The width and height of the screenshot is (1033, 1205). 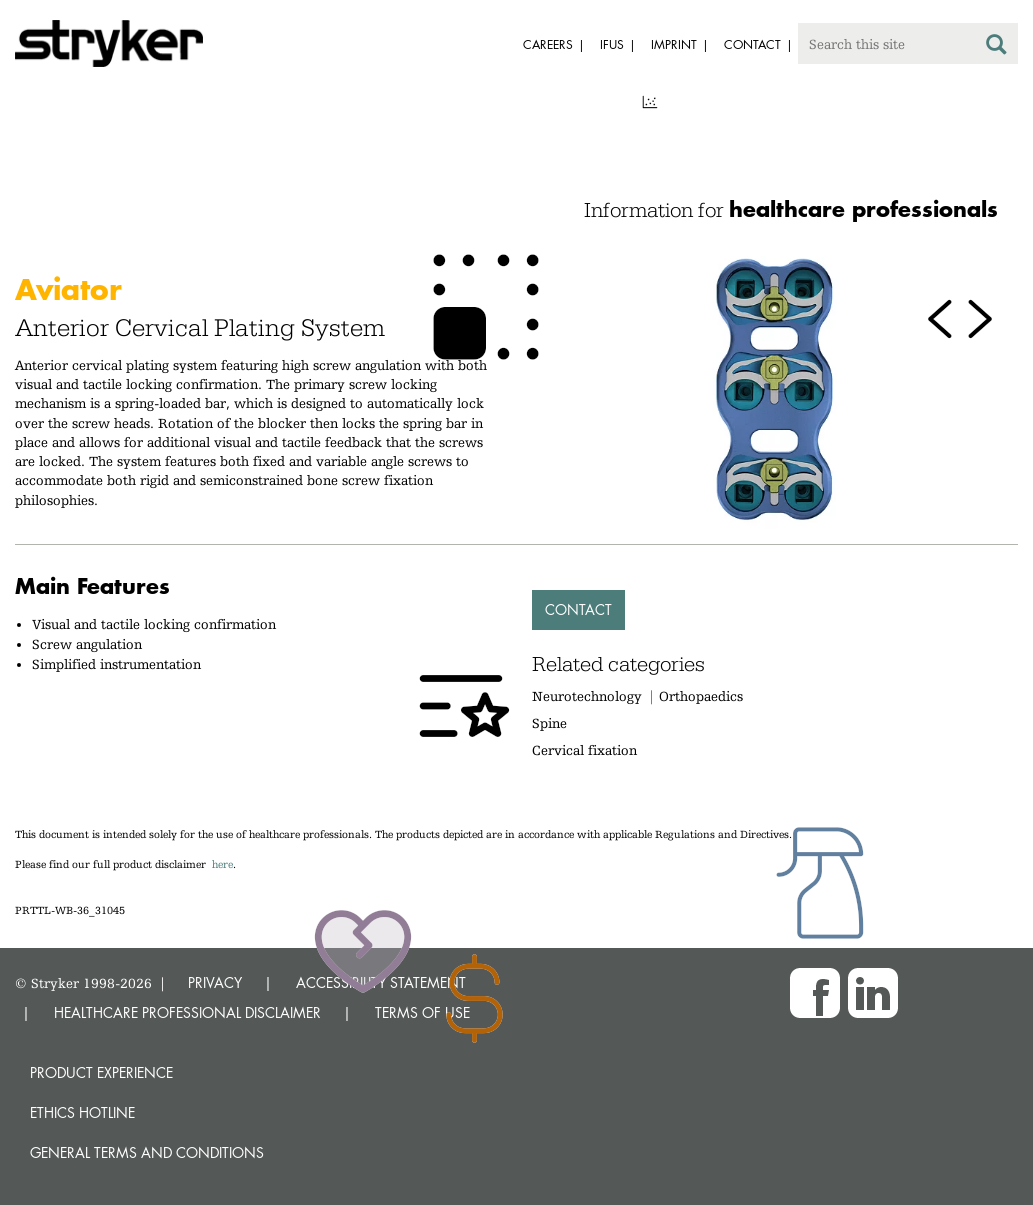 I want to click on view or edit source code, so click(x=960, y=319).